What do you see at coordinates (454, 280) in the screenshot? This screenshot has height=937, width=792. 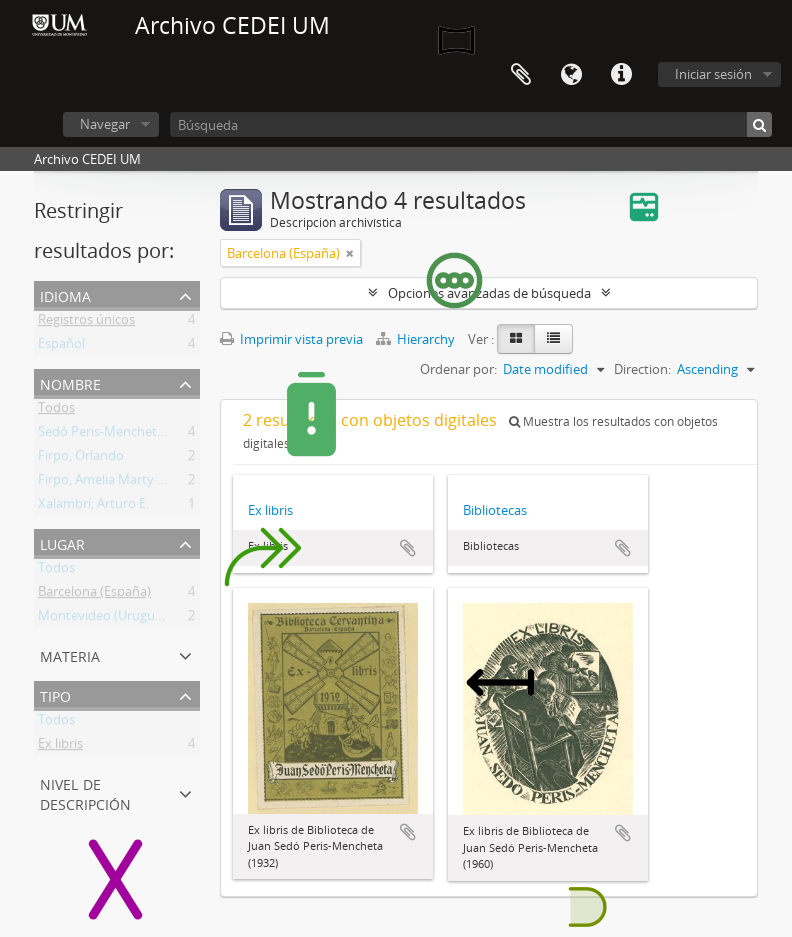 I see `open Letterboxd app` at bounding box center [454, 280].